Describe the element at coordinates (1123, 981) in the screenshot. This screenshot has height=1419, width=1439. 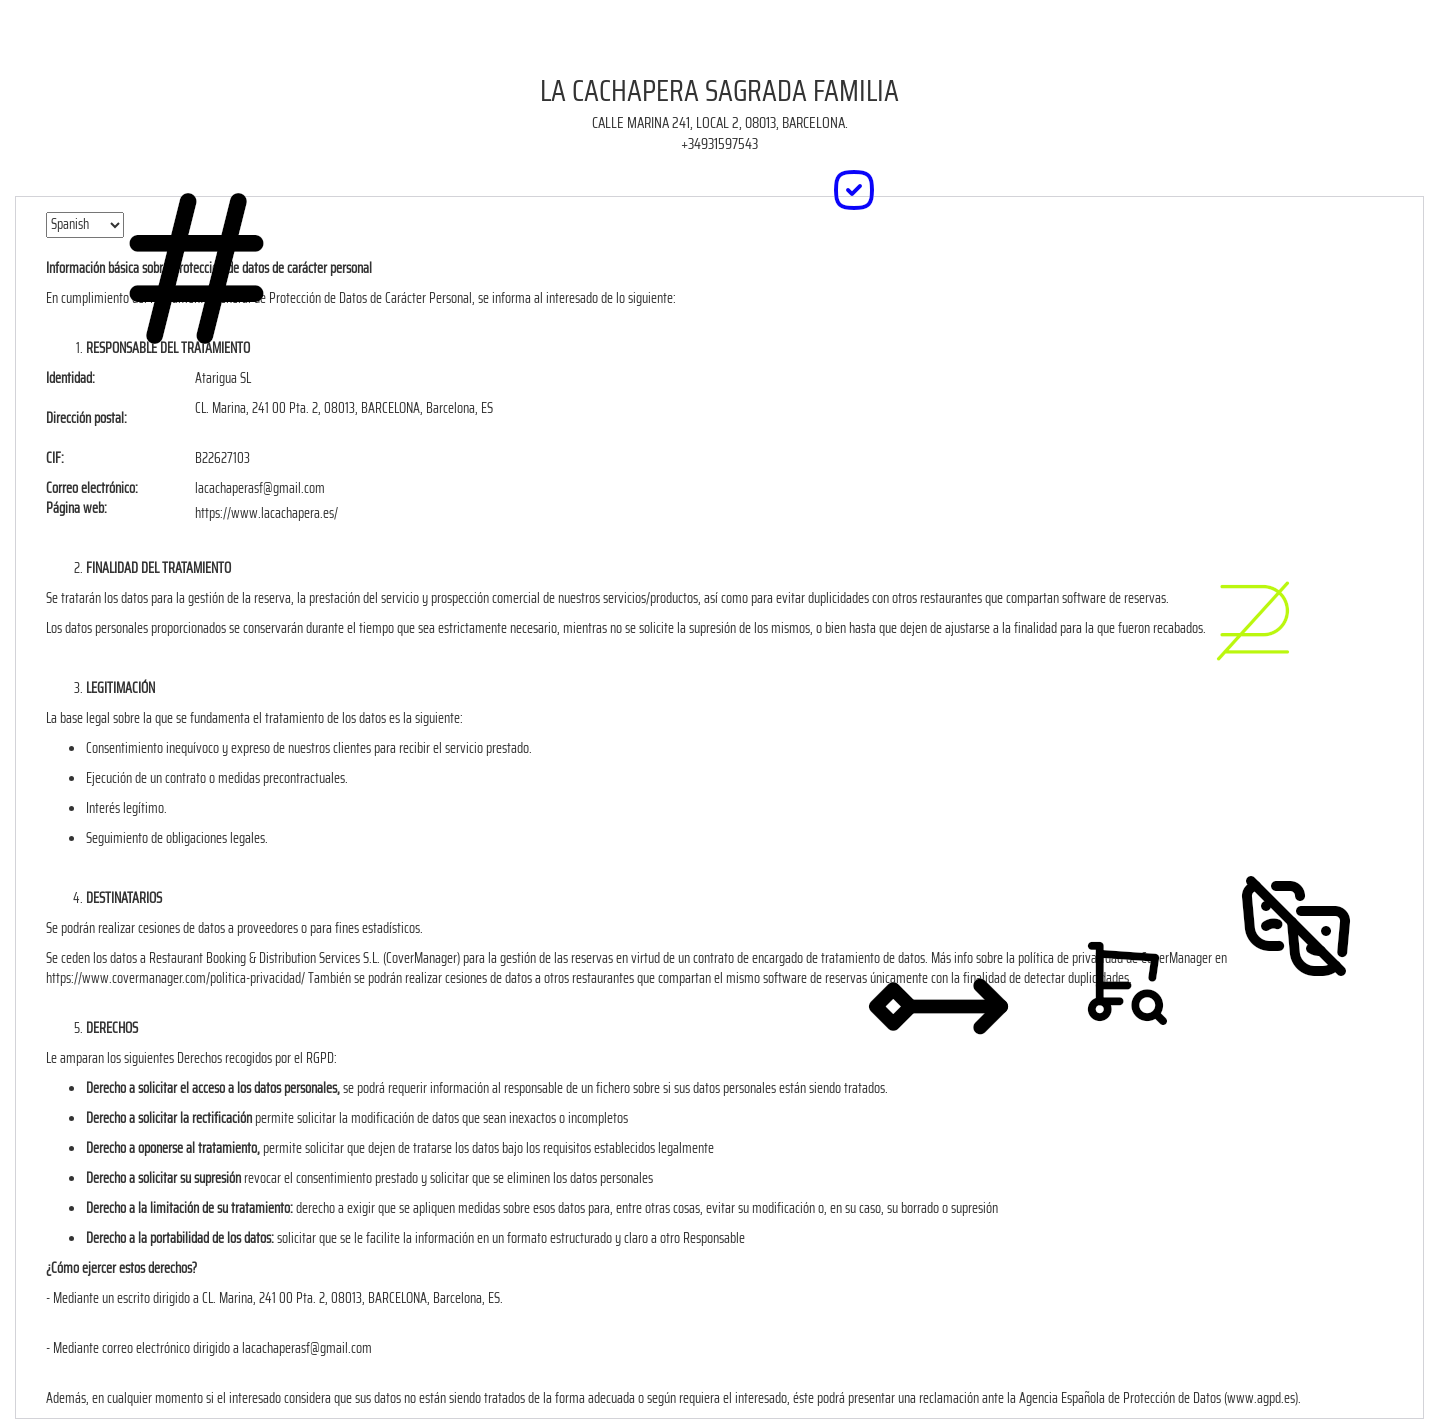
I see `search within your shopping cart` at that location.